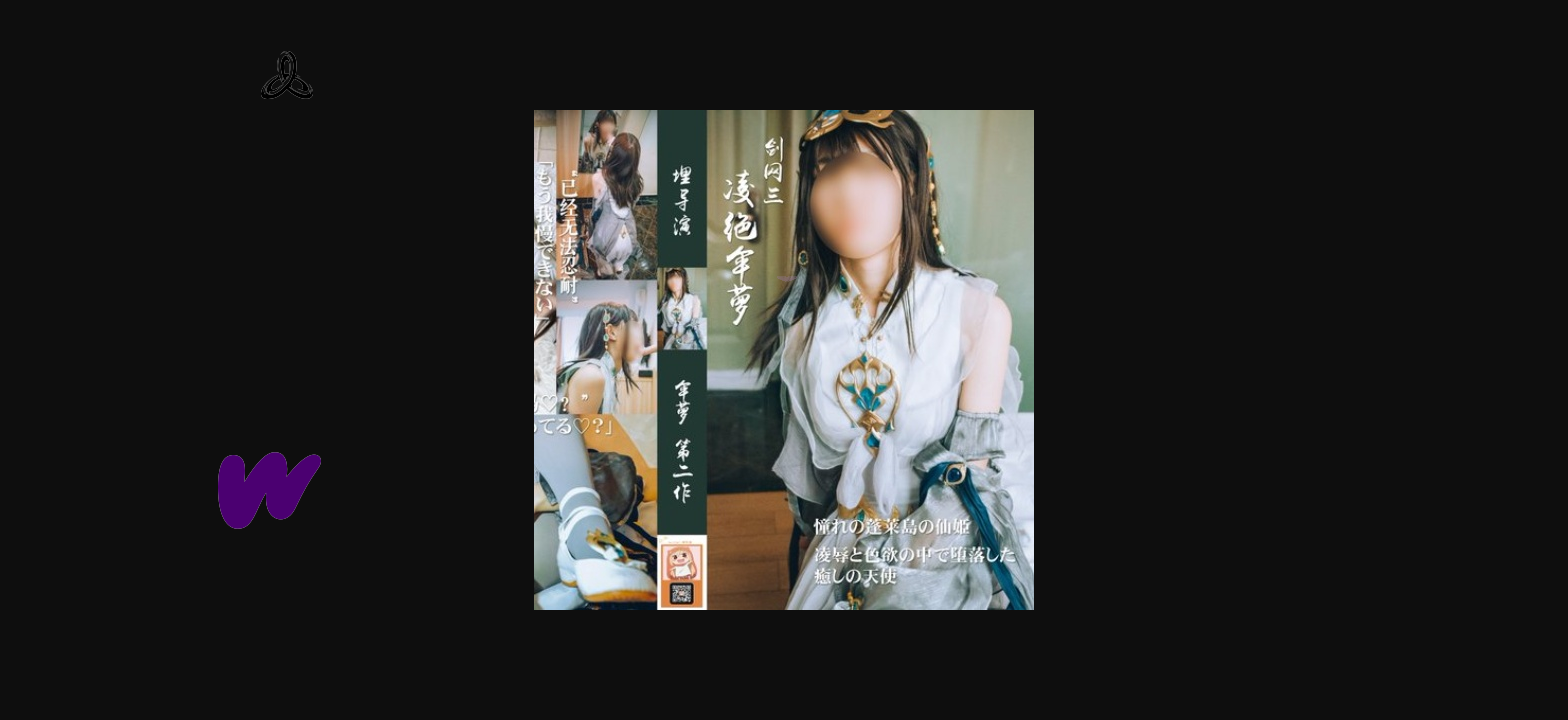 The width and height of the screenshot is (1568, 720). Describe the element at coordinates (787, 279) in the screenshot. I see `Aston Martin brand logo` at that location.